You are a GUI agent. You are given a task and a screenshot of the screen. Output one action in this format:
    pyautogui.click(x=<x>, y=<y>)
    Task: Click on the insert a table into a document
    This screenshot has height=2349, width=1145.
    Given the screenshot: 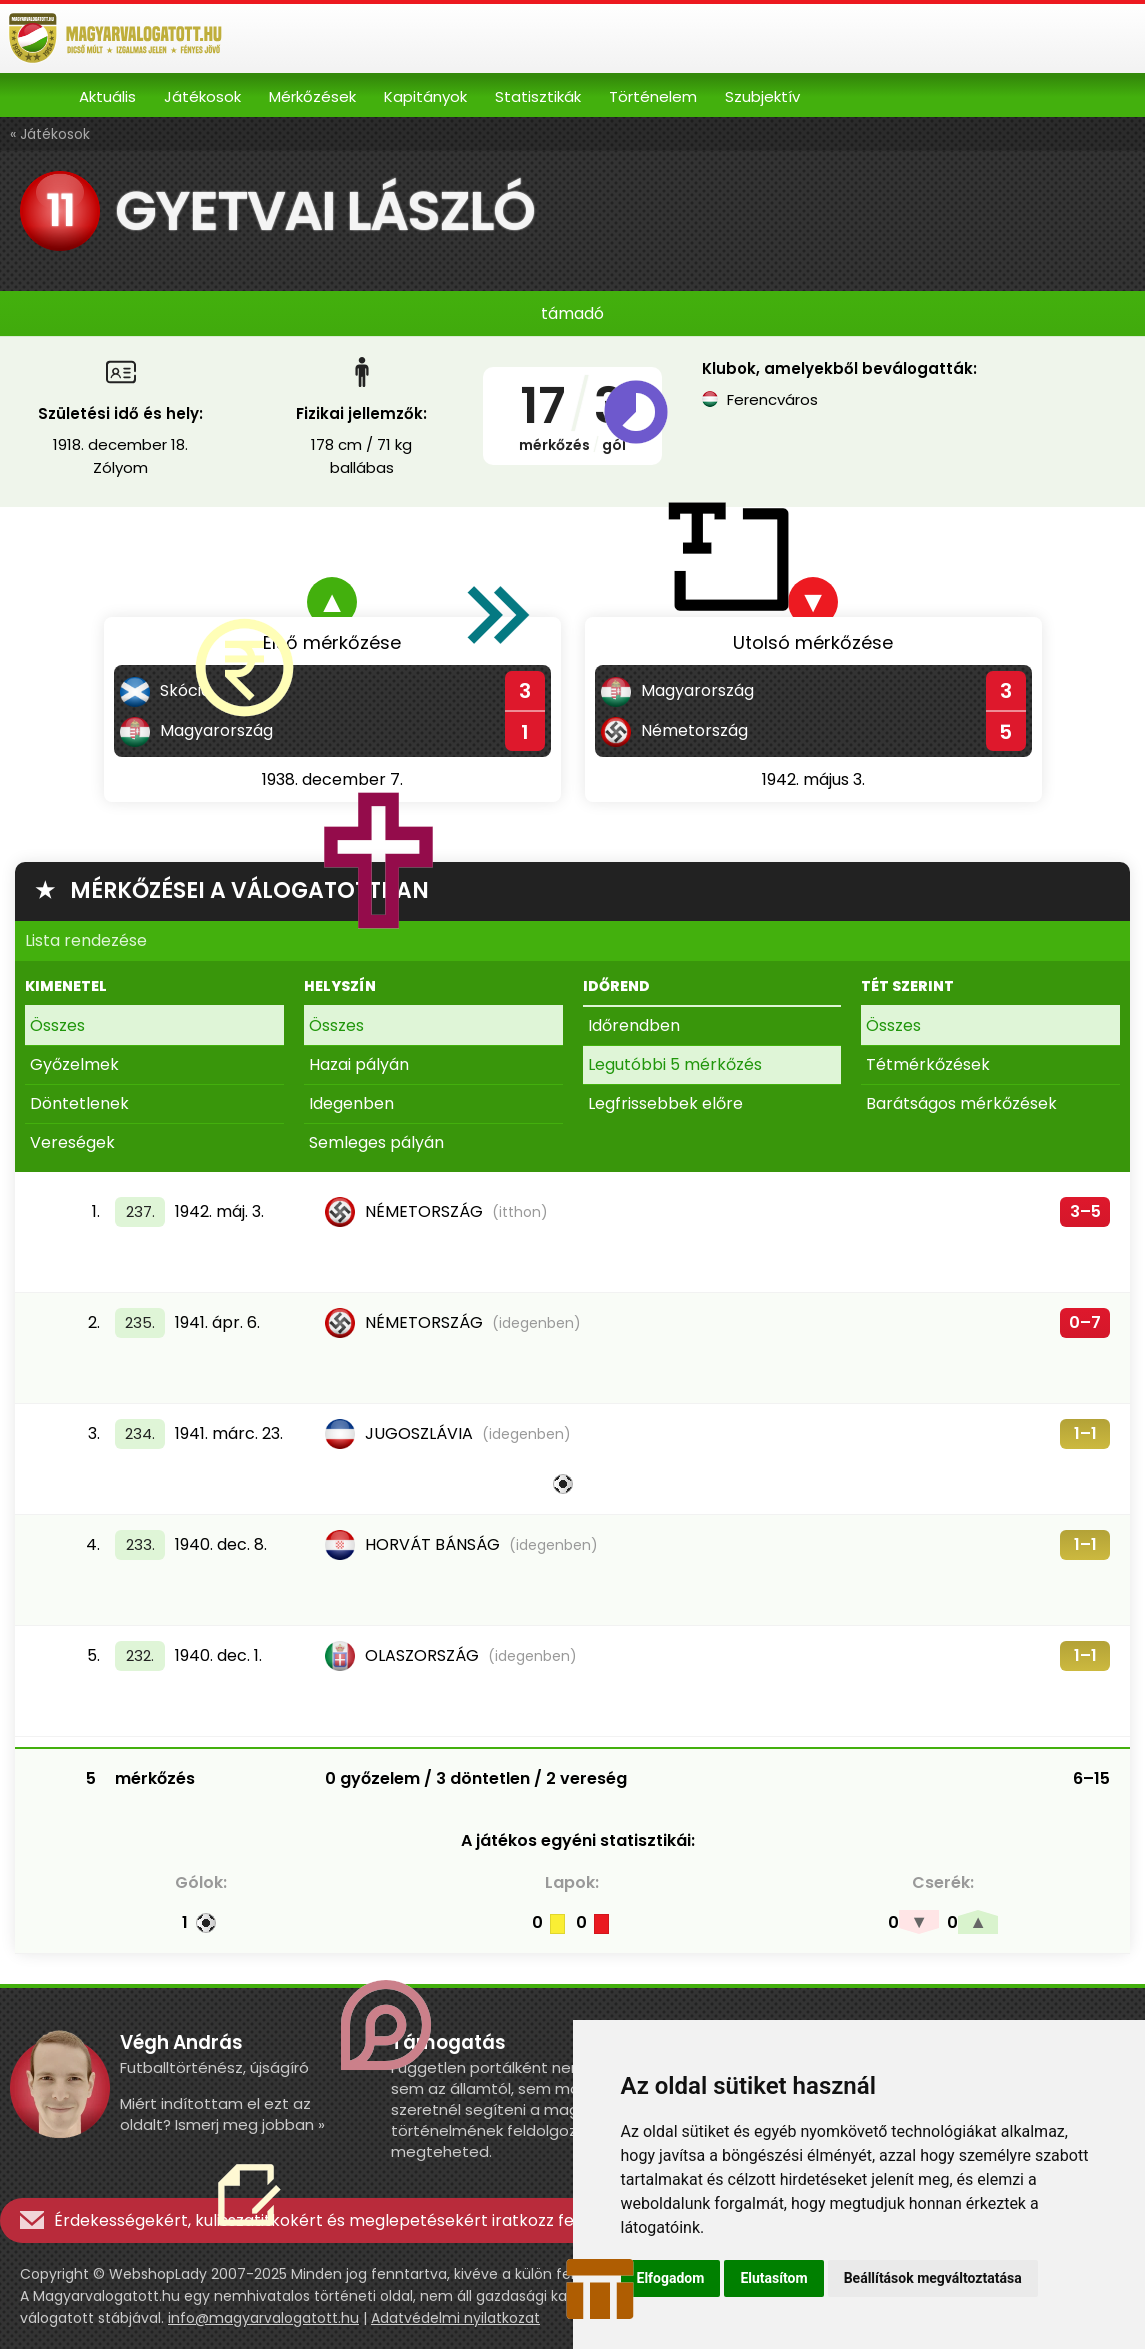 What is the action you would take?
    pyautogui.click(x=600, y=2289)
    